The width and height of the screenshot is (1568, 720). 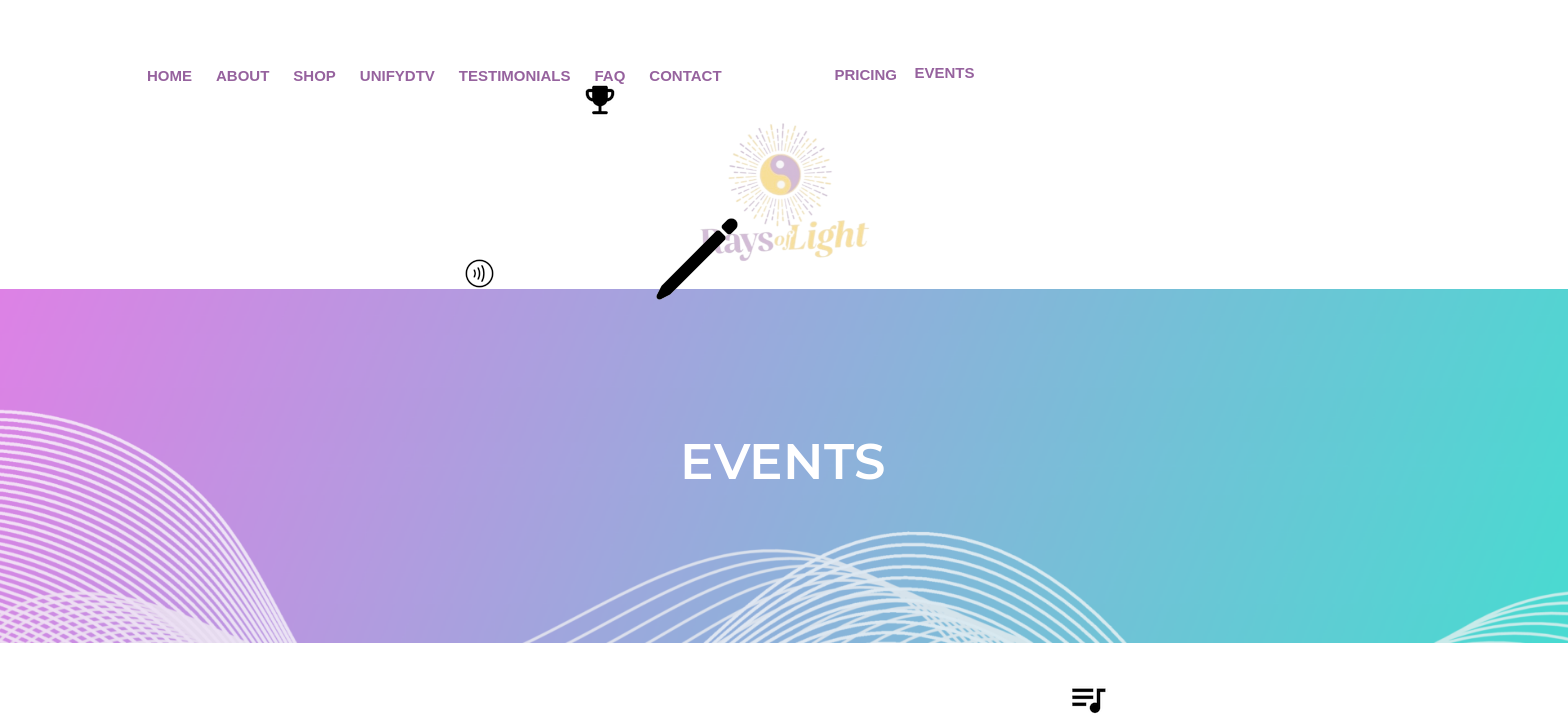 I want to click on tap to pay with contactless payment, so click(x=479, y=273).